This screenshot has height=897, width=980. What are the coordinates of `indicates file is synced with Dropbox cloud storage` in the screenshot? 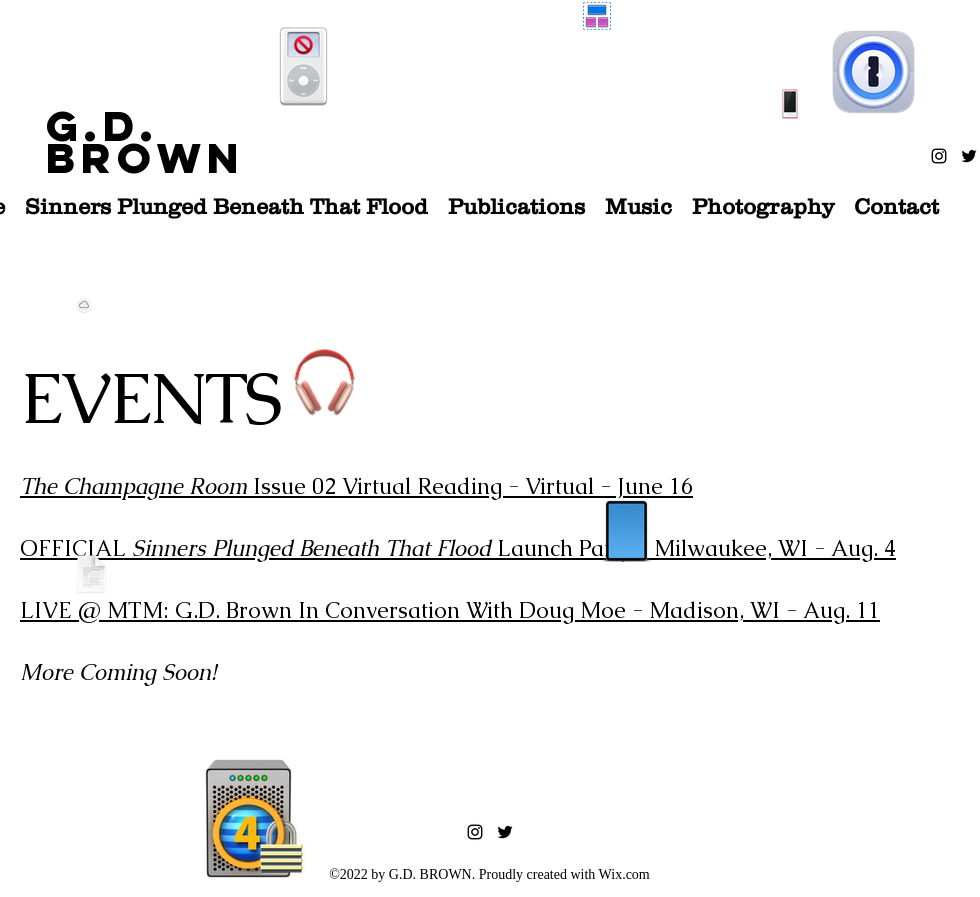 It's located at (84, 305).